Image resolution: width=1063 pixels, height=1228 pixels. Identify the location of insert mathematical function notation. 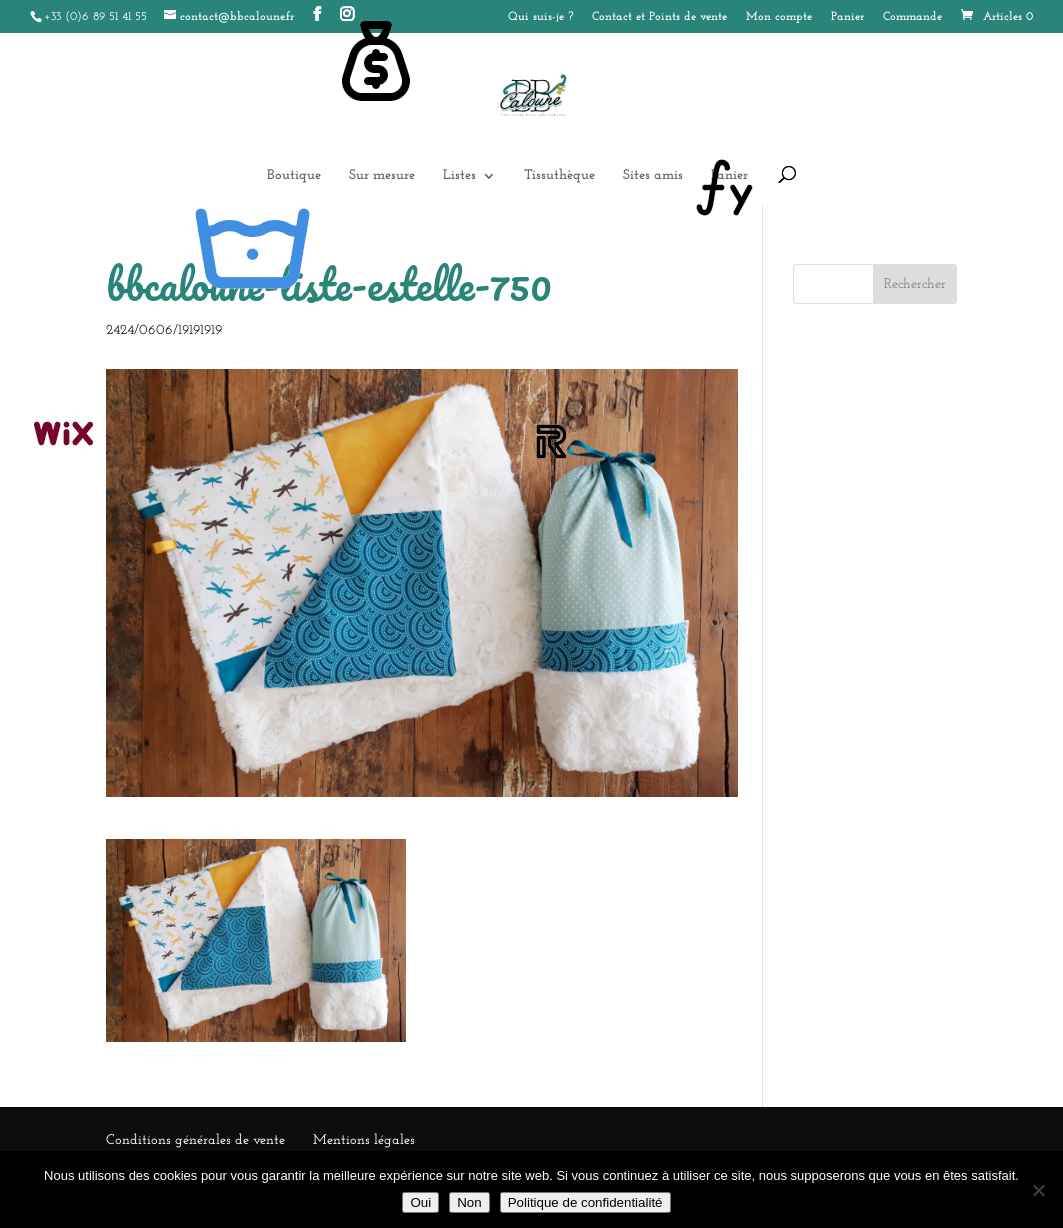
(724, 187).